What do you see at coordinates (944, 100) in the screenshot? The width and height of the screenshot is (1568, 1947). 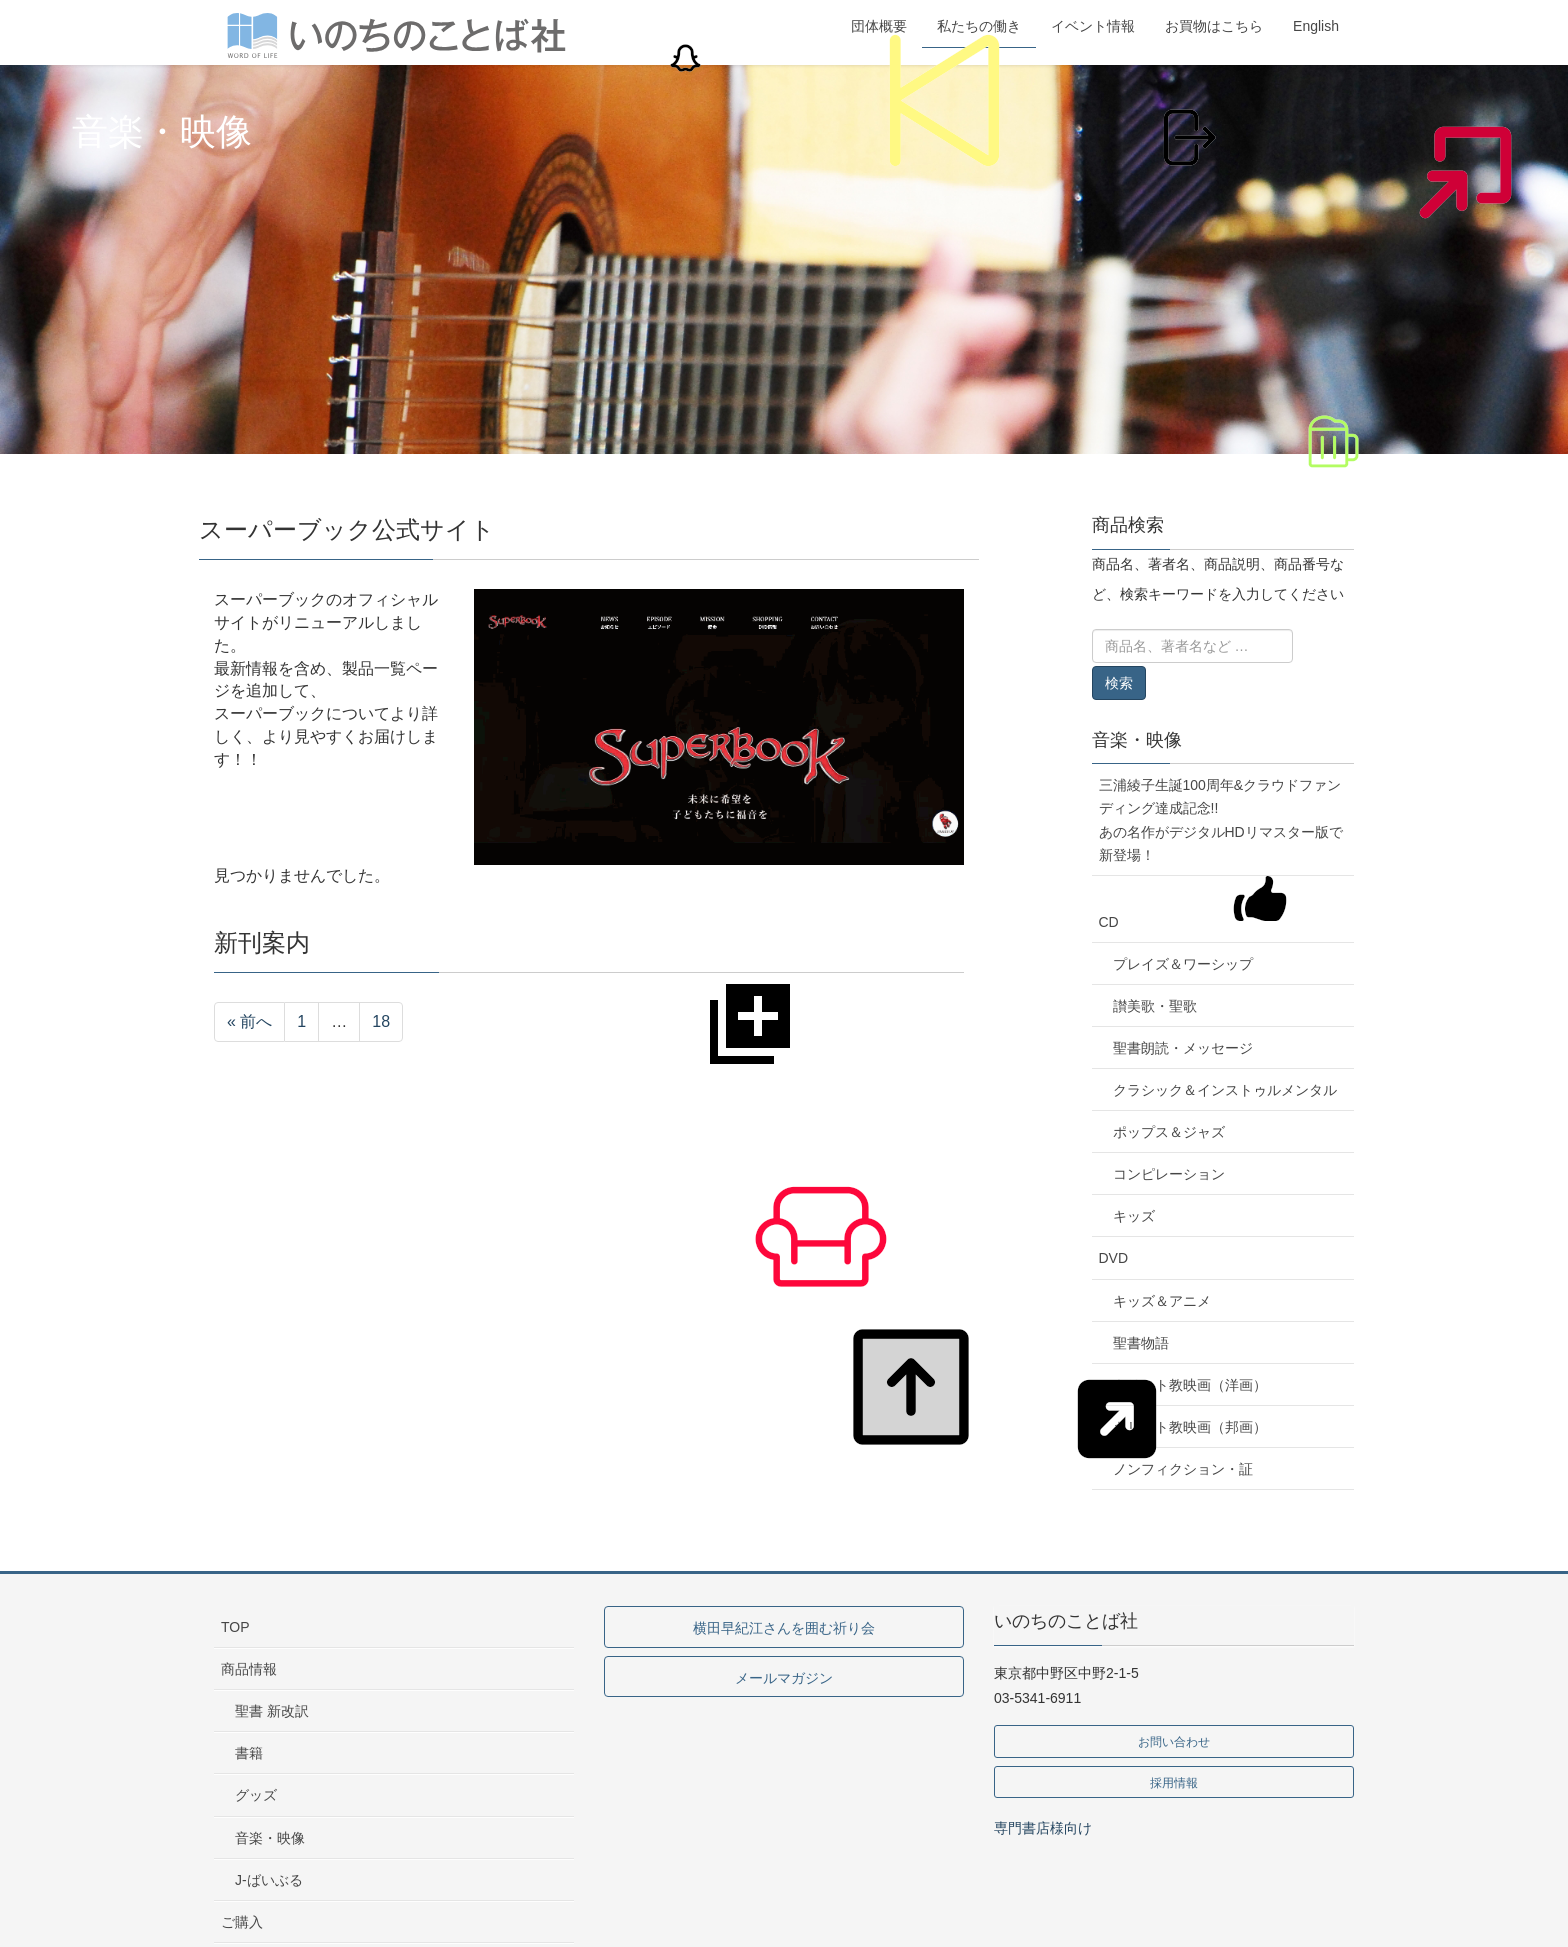 I see `skip to previous track` at bounding box center [944, 100].